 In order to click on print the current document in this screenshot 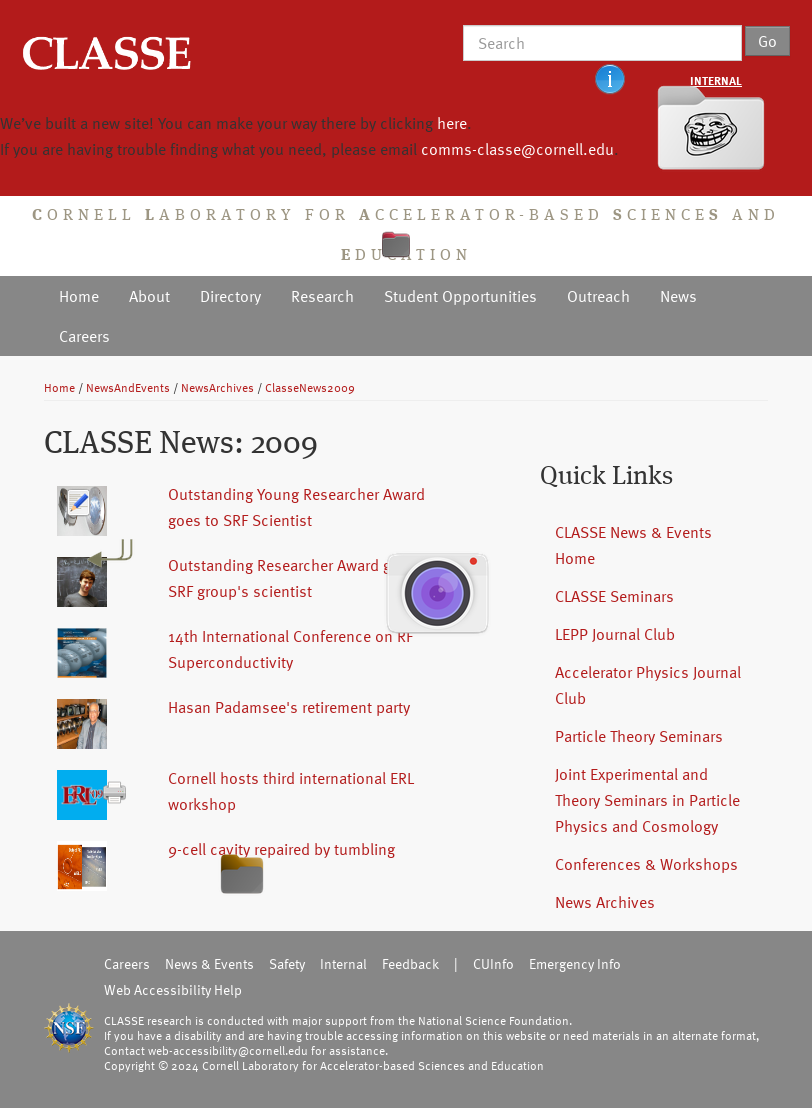, I will do `click(114, 792)`.